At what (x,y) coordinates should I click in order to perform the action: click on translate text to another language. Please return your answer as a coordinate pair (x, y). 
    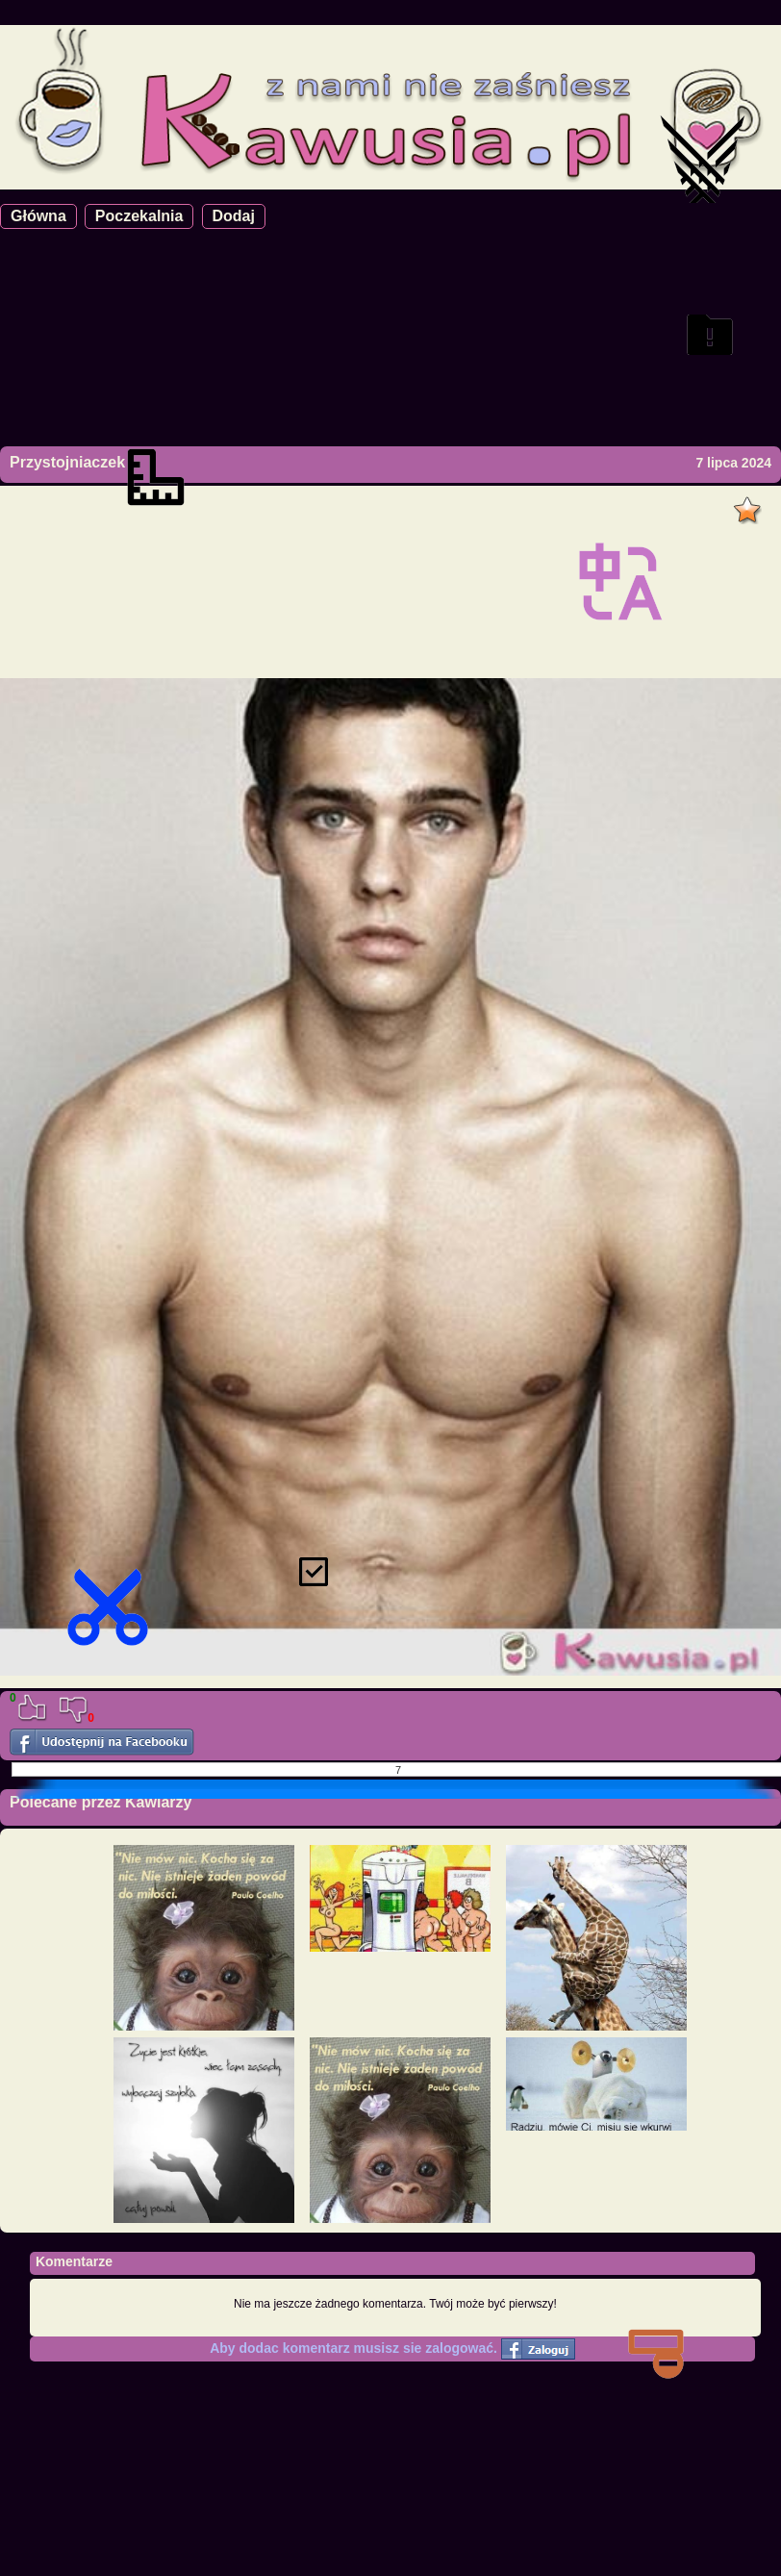
    Looking at the image, I should click on (619, 583).